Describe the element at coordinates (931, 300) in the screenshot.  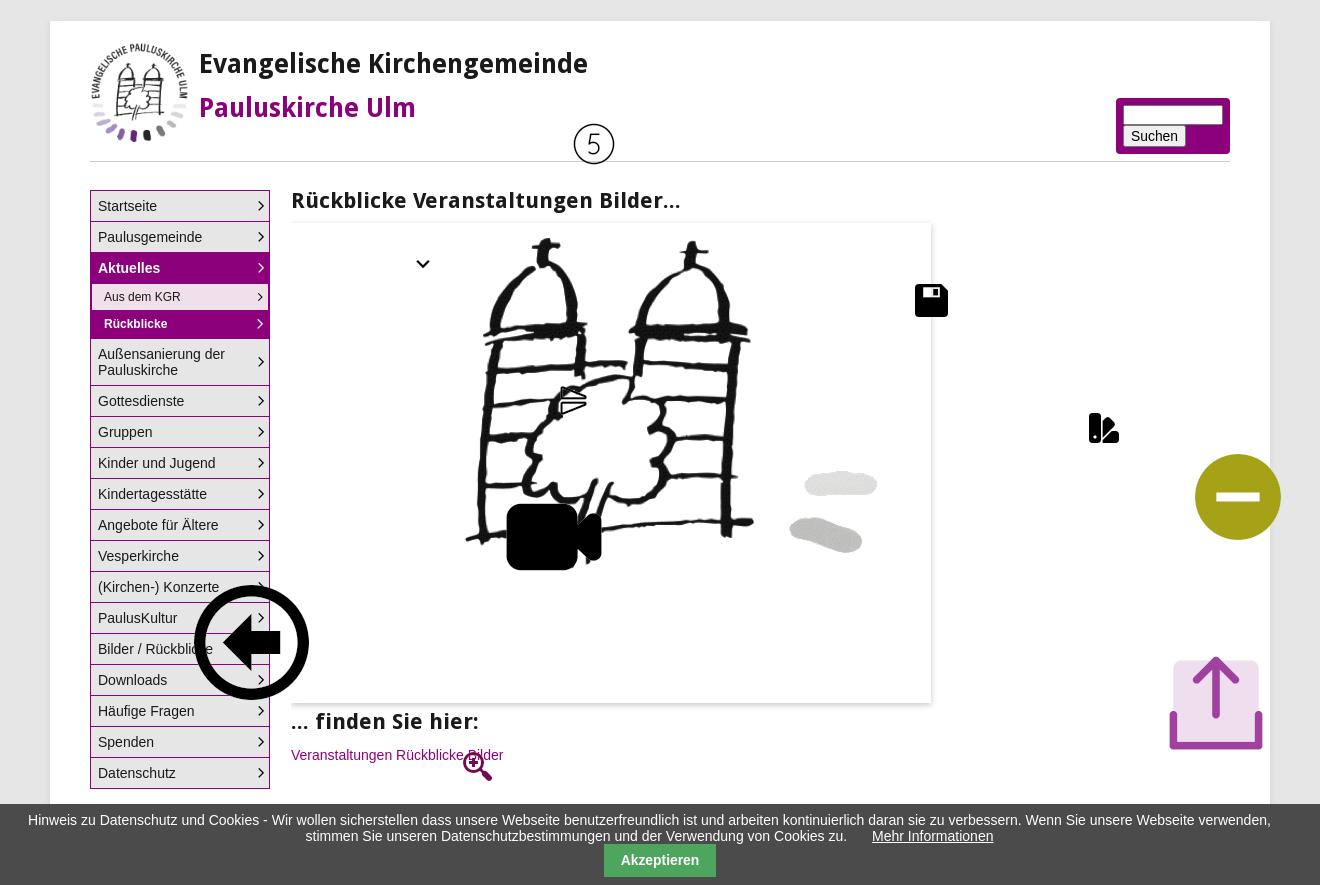
I see `save current file or document` at that location.